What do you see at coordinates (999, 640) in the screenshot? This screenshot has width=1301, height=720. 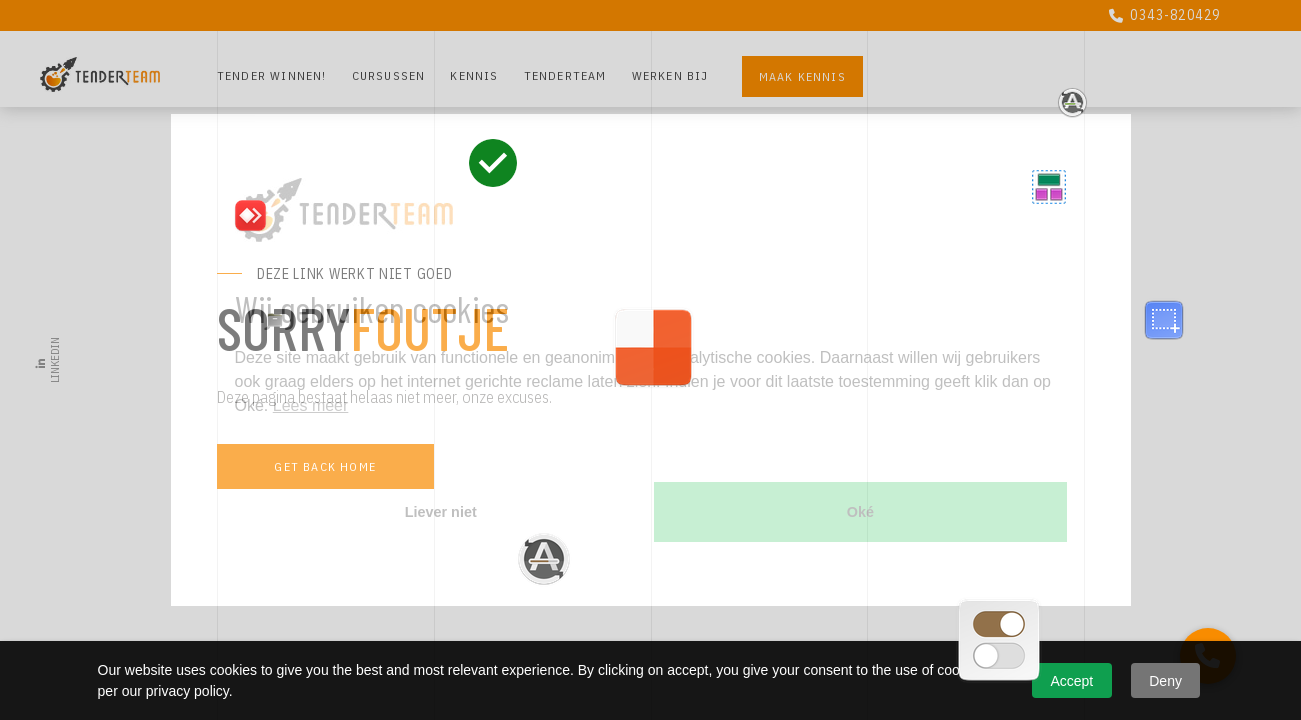 I see `open system tweaks or settings customization` at bounding box center [999, 640].